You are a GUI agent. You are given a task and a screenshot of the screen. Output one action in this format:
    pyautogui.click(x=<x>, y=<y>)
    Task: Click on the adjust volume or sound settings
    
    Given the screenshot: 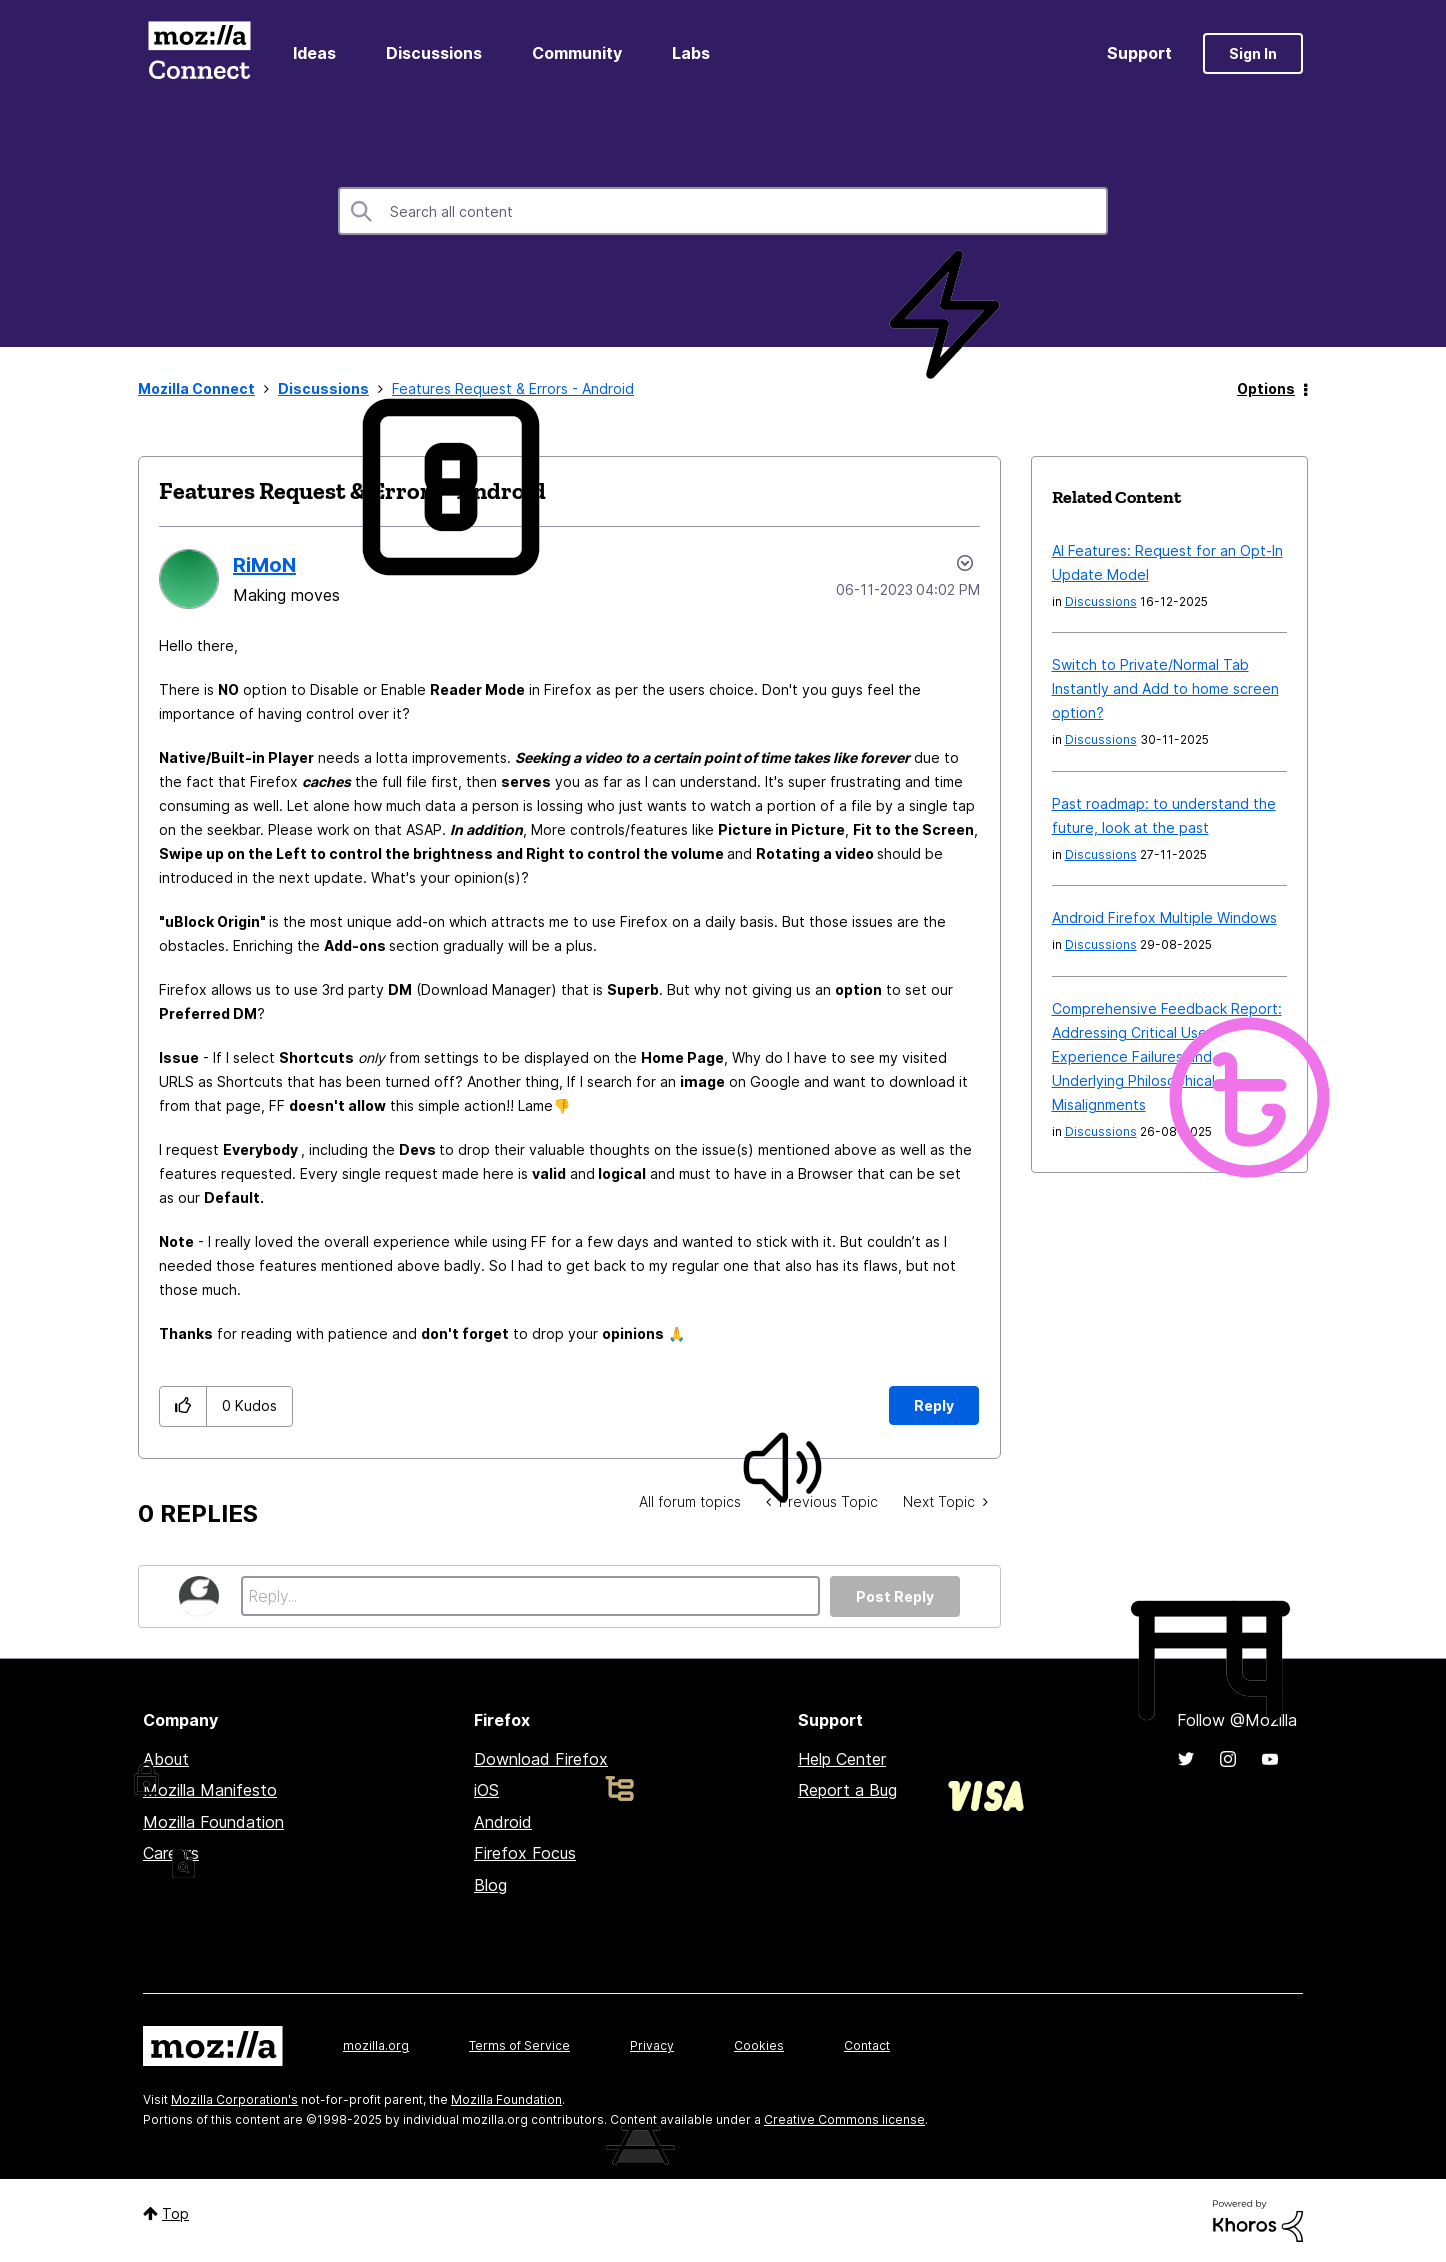 What is the action you would take?
    pyautogui.click(x=782, y=1467)
    